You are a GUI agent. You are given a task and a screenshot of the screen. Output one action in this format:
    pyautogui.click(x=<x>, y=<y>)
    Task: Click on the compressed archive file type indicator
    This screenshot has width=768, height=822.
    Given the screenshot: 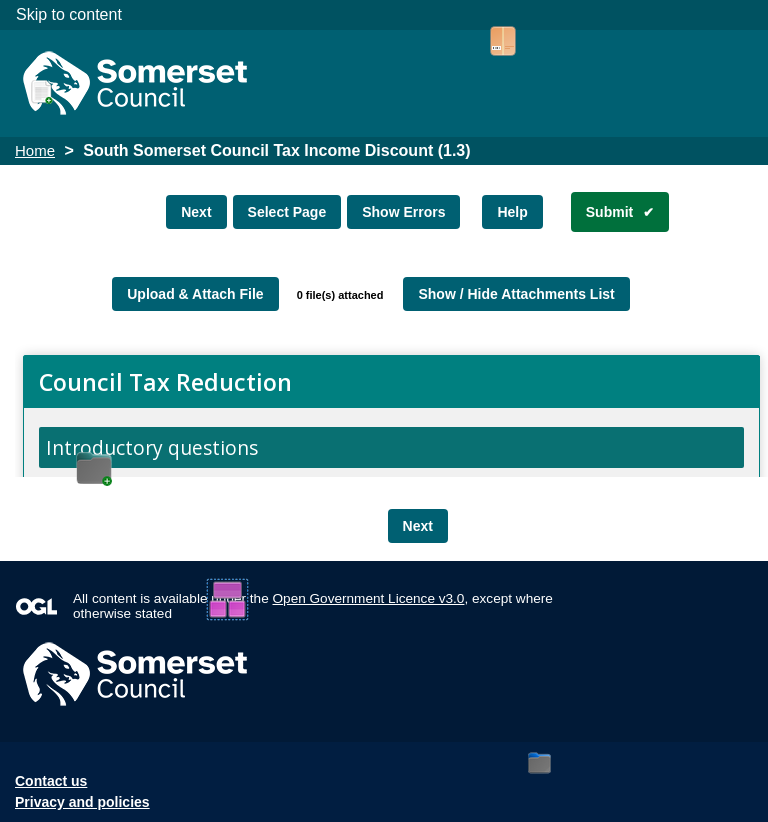 What is the action you would take?
    pyautogui.click(x=503, y=41)
    